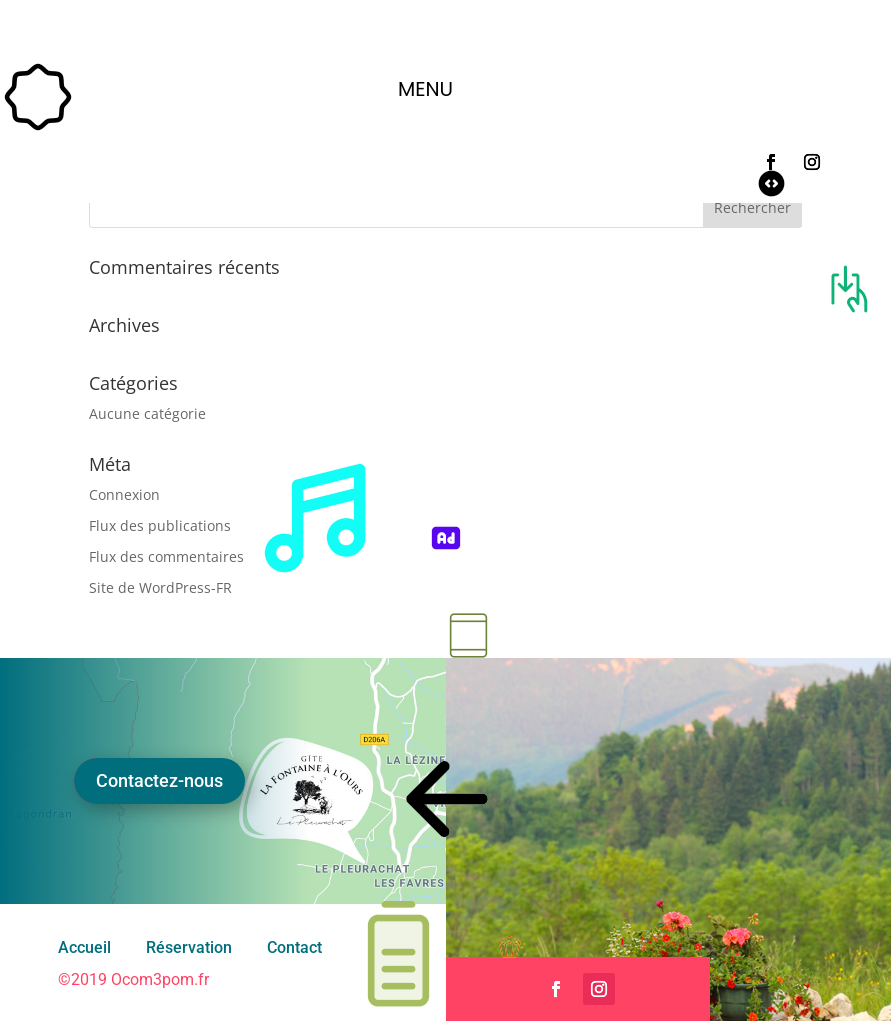  What do you see at coordinates (321, 520) in the screenshot?
I see `access music library or audio files` at bounding box center [321, 520].